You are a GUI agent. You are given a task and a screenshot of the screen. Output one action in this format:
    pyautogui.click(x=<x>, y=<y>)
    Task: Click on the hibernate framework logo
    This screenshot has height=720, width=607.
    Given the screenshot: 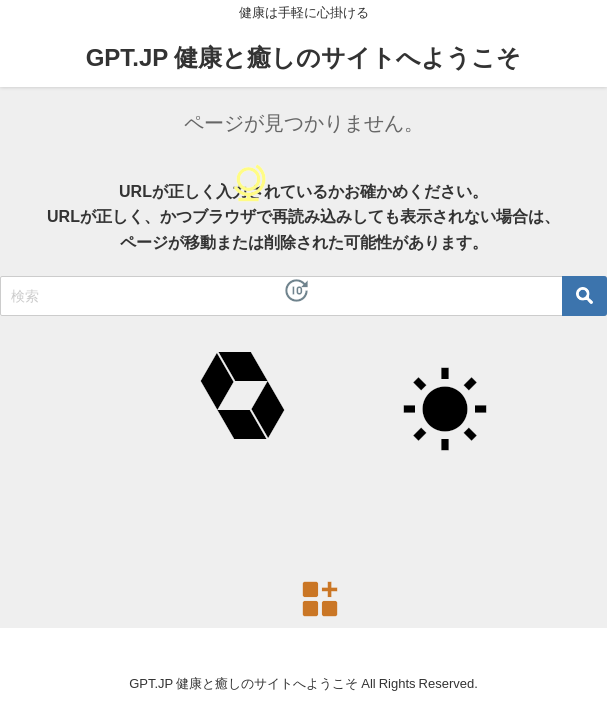 What is the action you would take?
    pyautogui.click(x=242, y=395)
    